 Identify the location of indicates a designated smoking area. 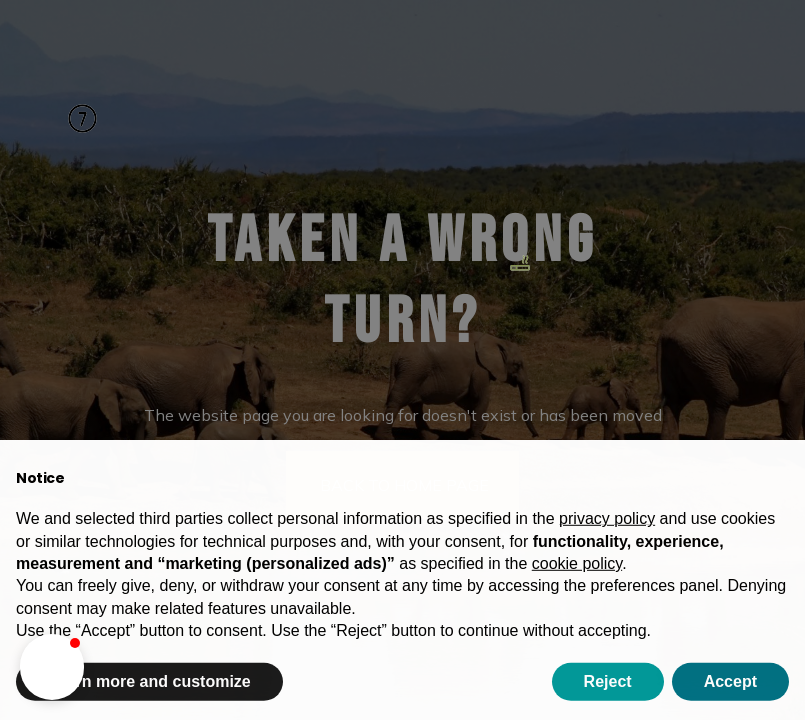
(520, 265).